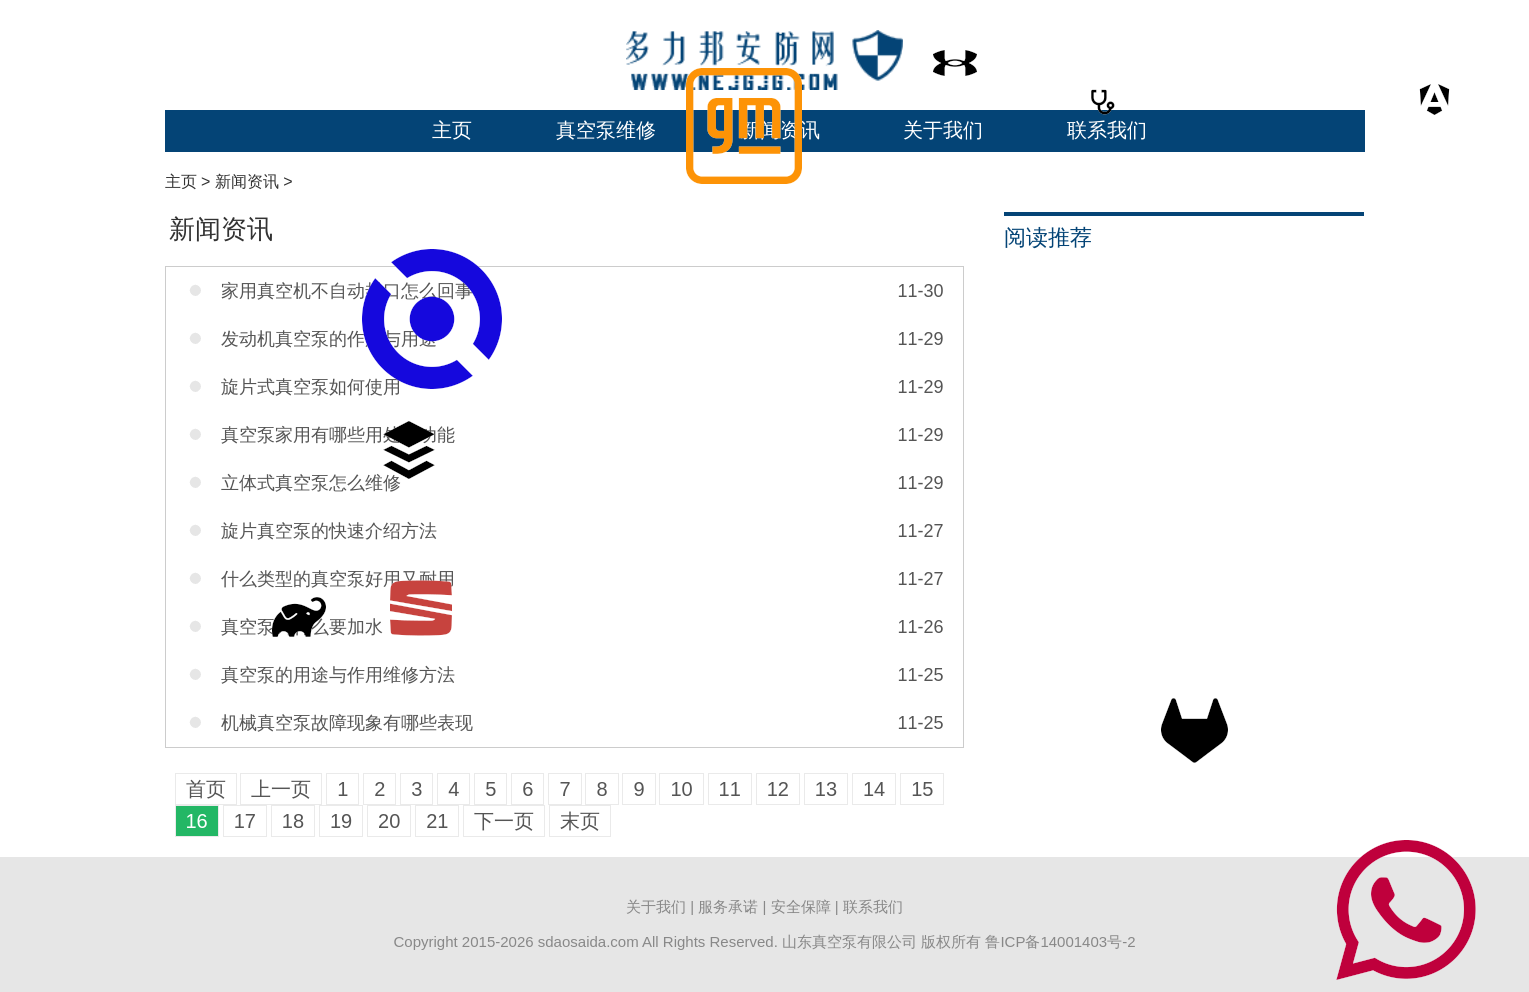 The height and width of the screenshot is (992, 1529). I want to click on buffer social media management app logo, so click(409, 450).